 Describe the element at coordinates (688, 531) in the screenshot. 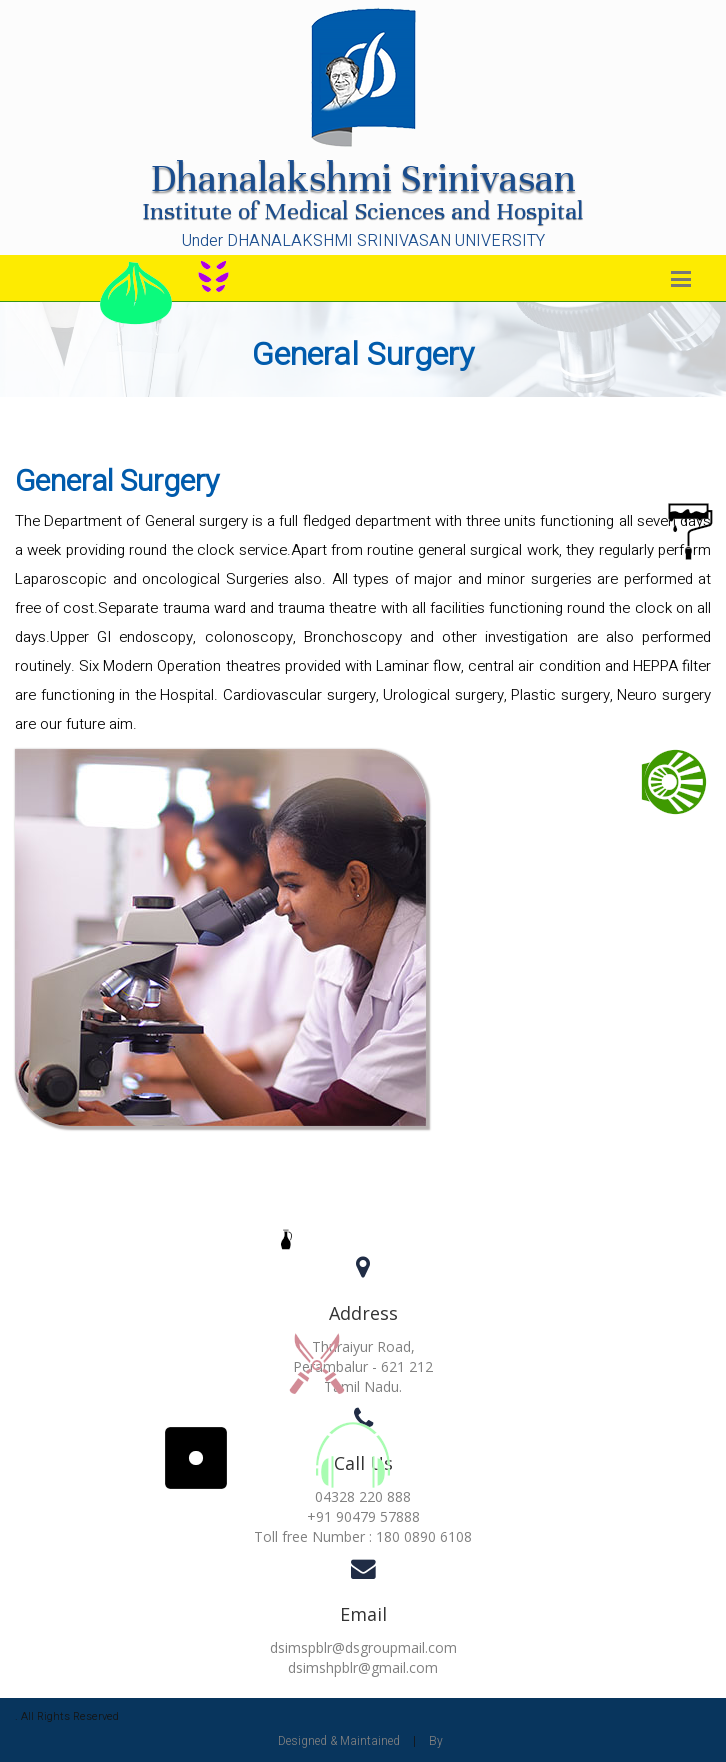

I see `customize theme or appearance settings` at that location.